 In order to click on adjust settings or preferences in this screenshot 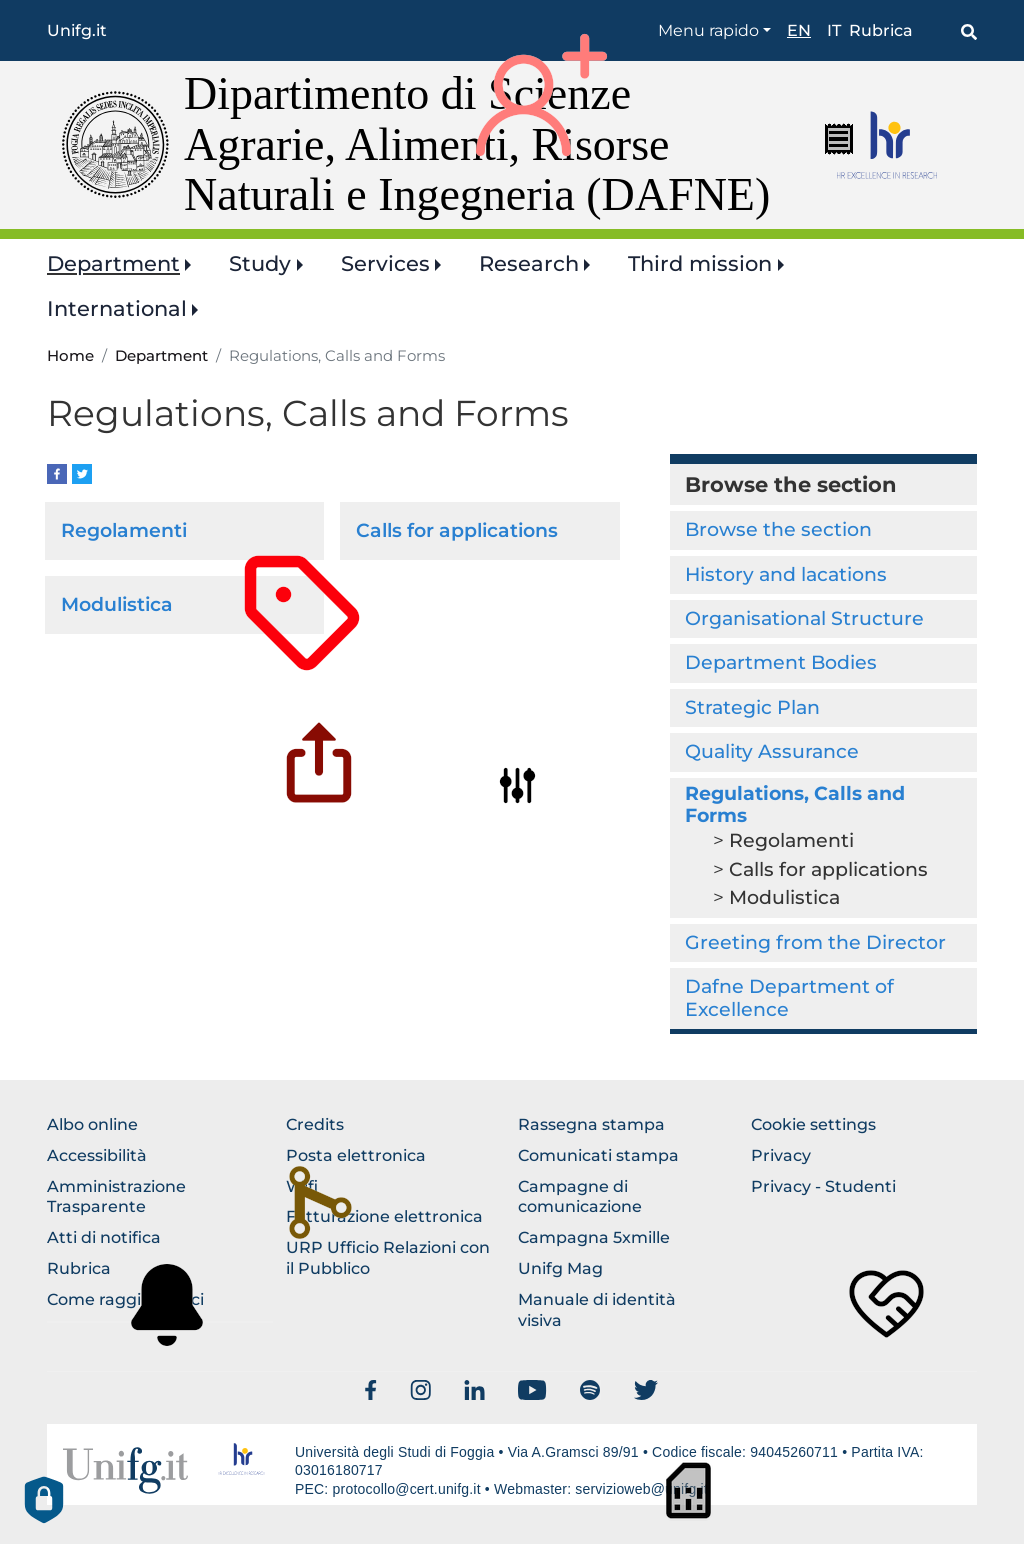, I will do `click(517, 785)`.